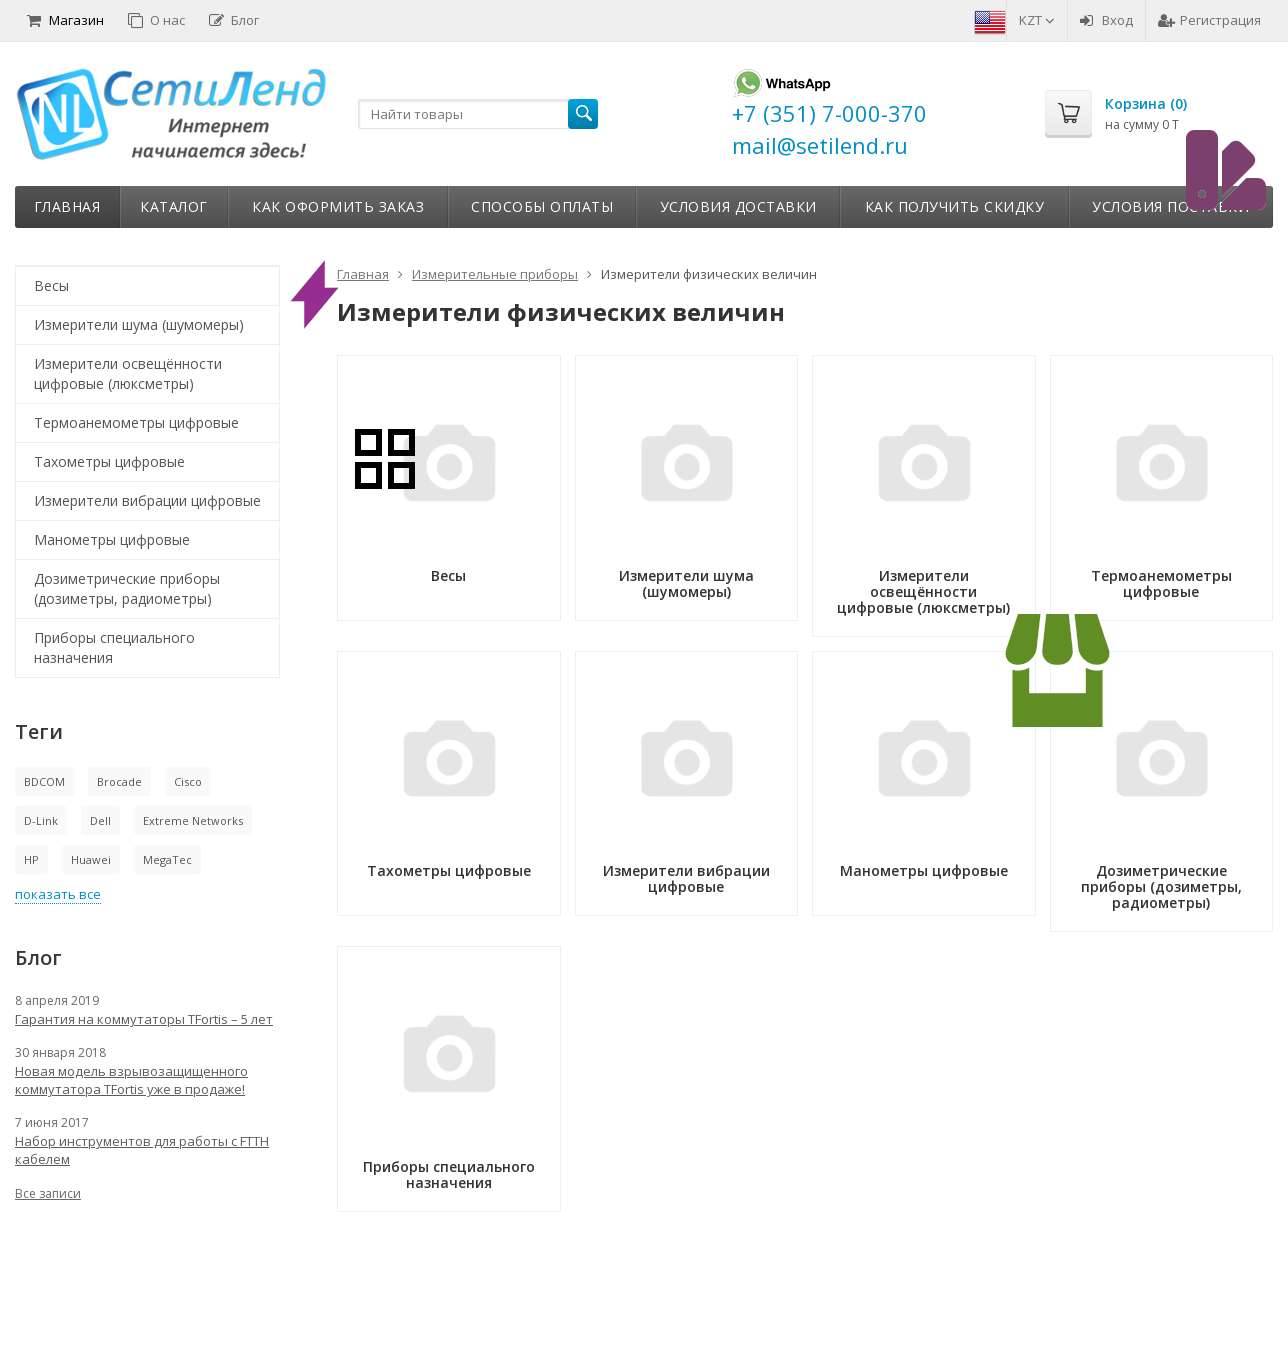  Describe the element at coordinates (314, 294) in the screenshot. I see `indicates quick actions or instant features` at that location.